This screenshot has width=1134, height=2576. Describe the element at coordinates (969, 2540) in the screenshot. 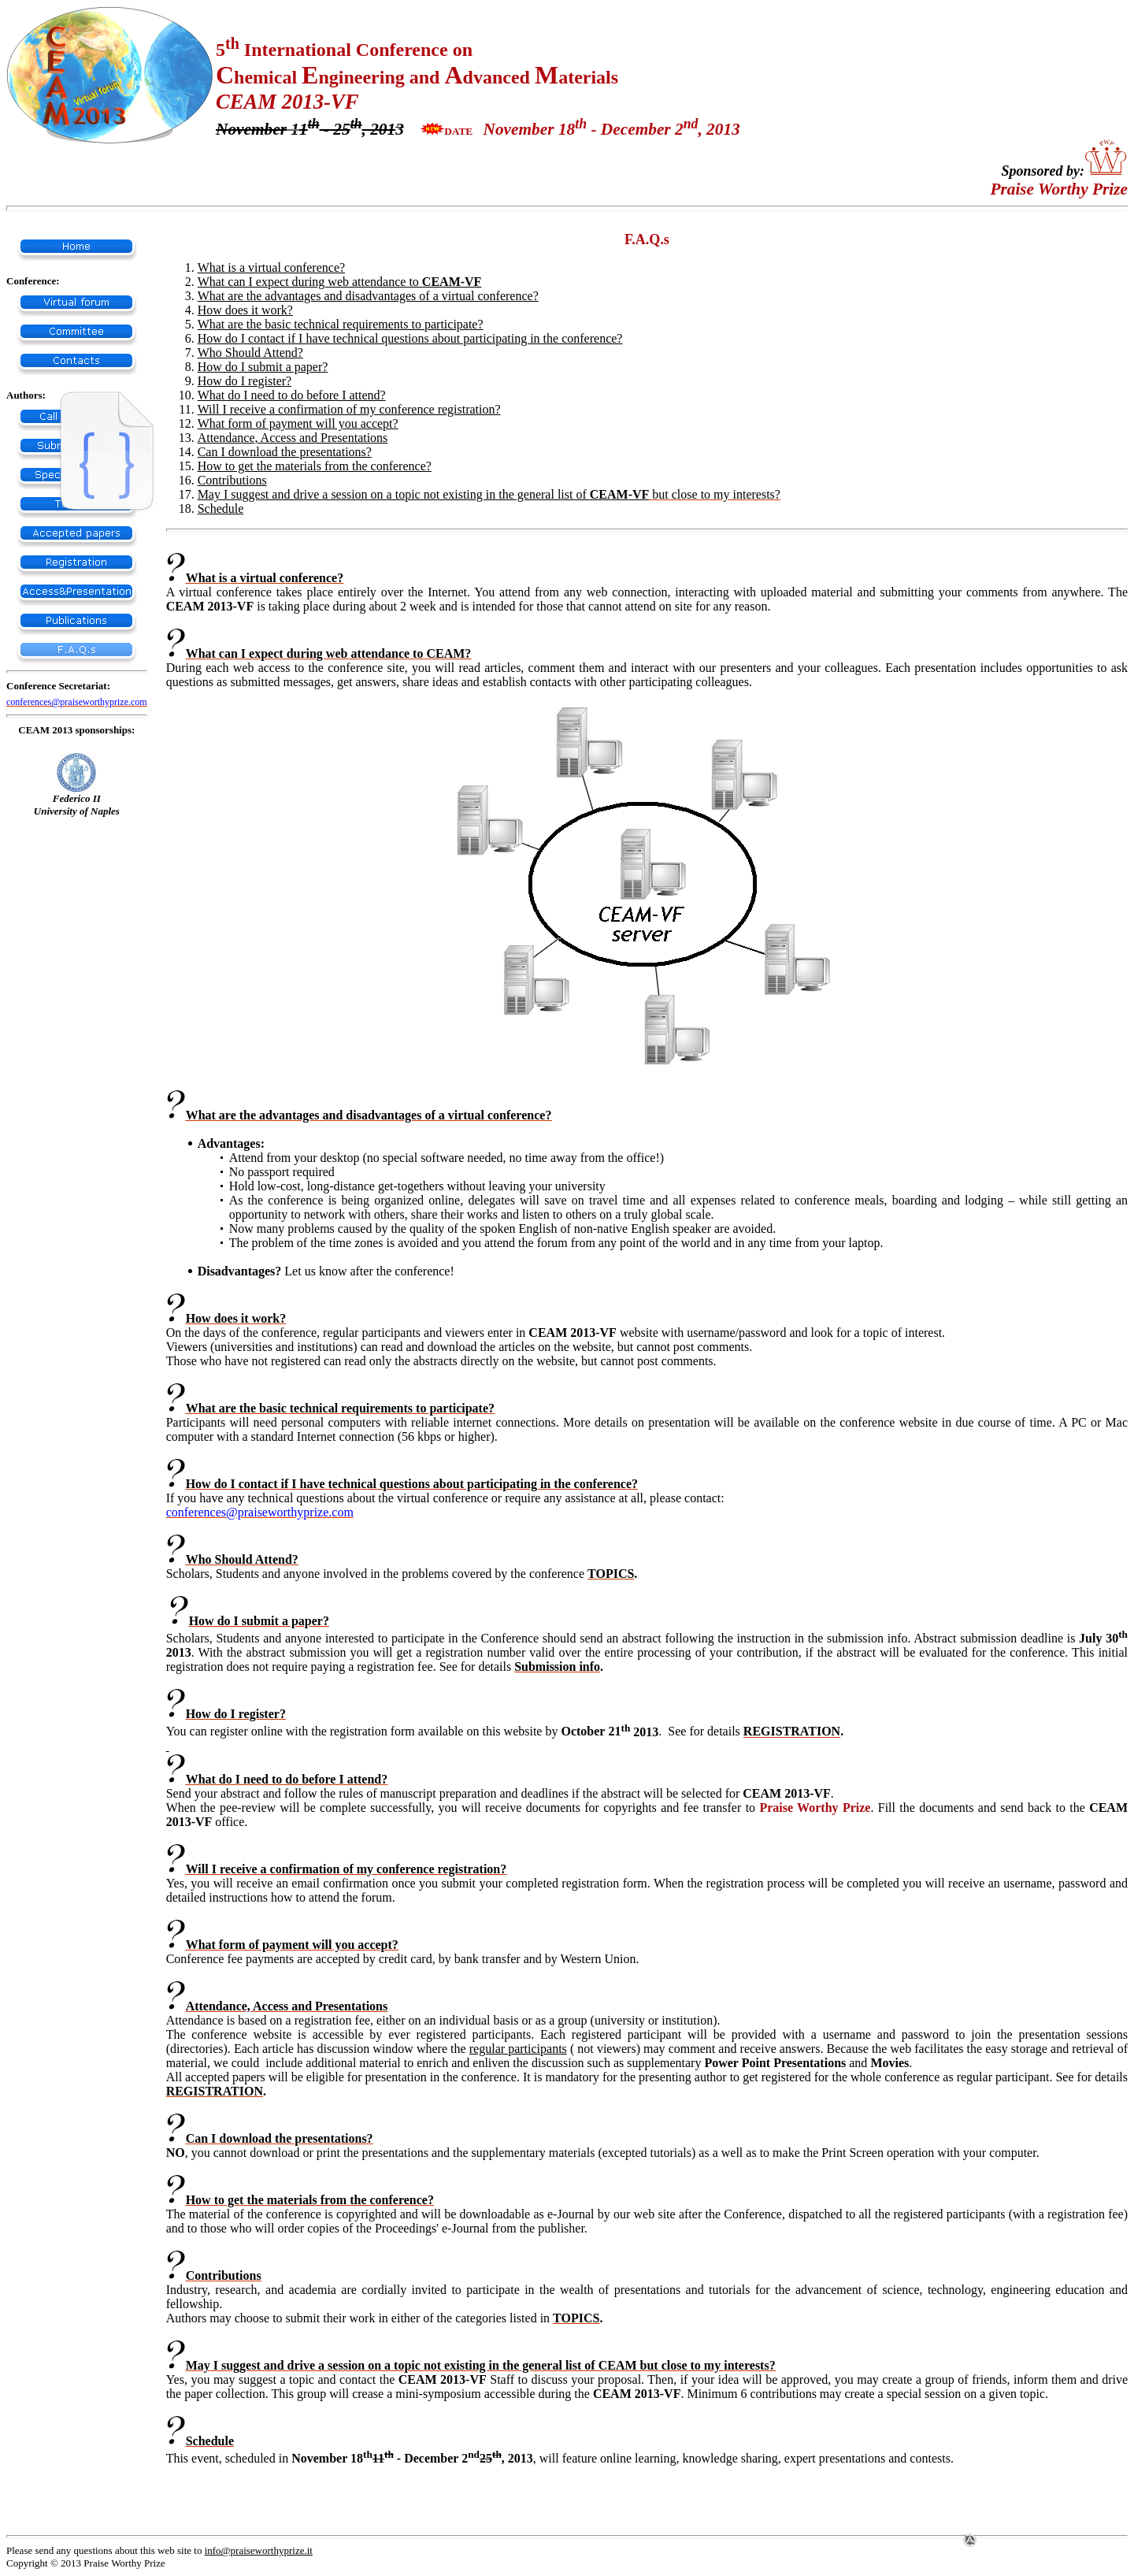

I see `check for available software updates` at that location.